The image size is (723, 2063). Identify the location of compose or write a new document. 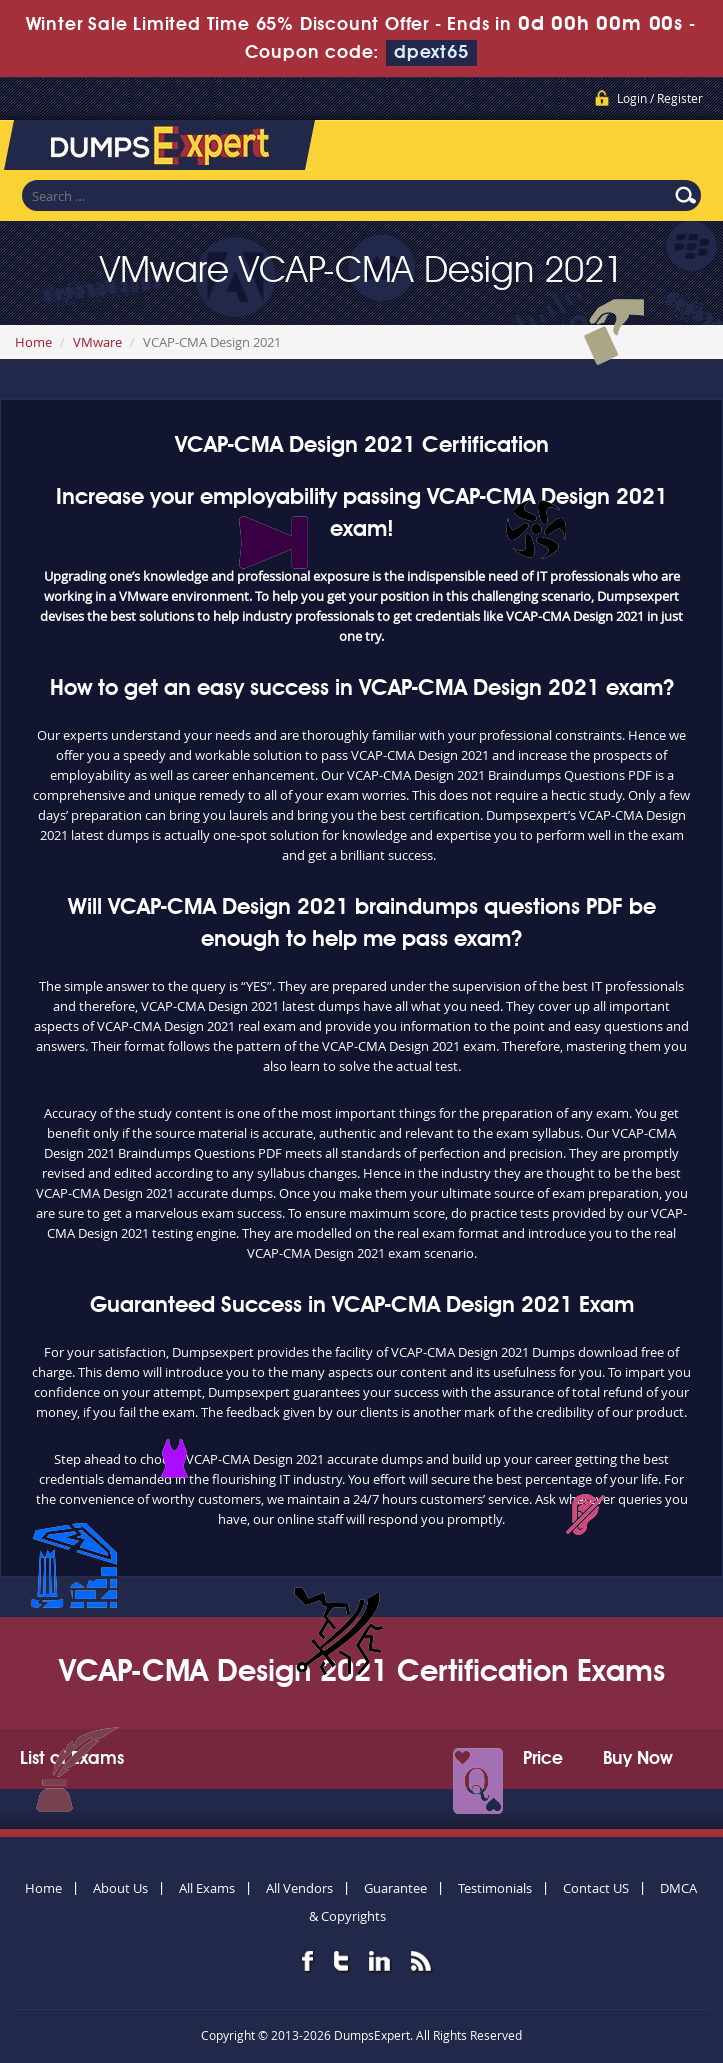
(77, 1770).